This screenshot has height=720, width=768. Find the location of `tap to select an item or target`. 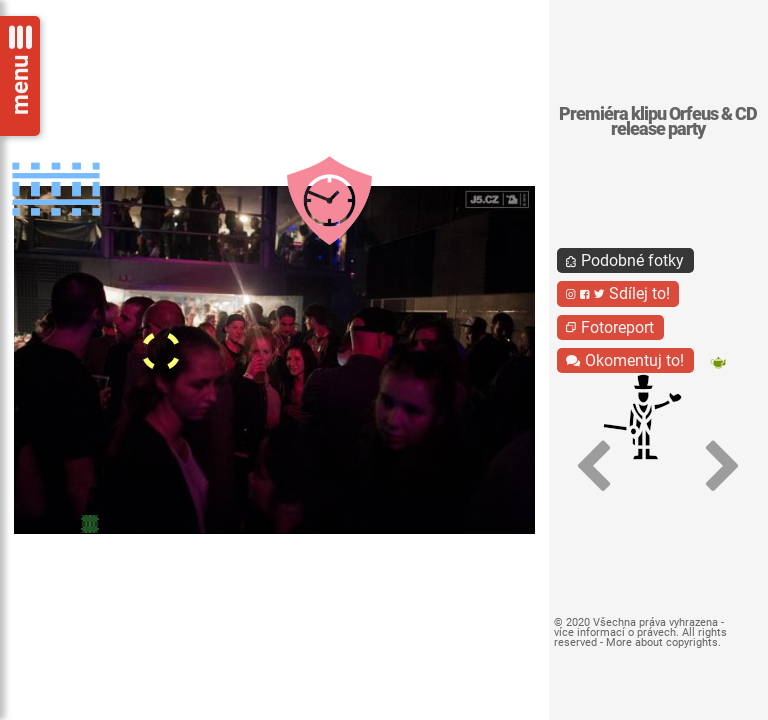

tap to select an item or target is located at coordinates (161, 351).